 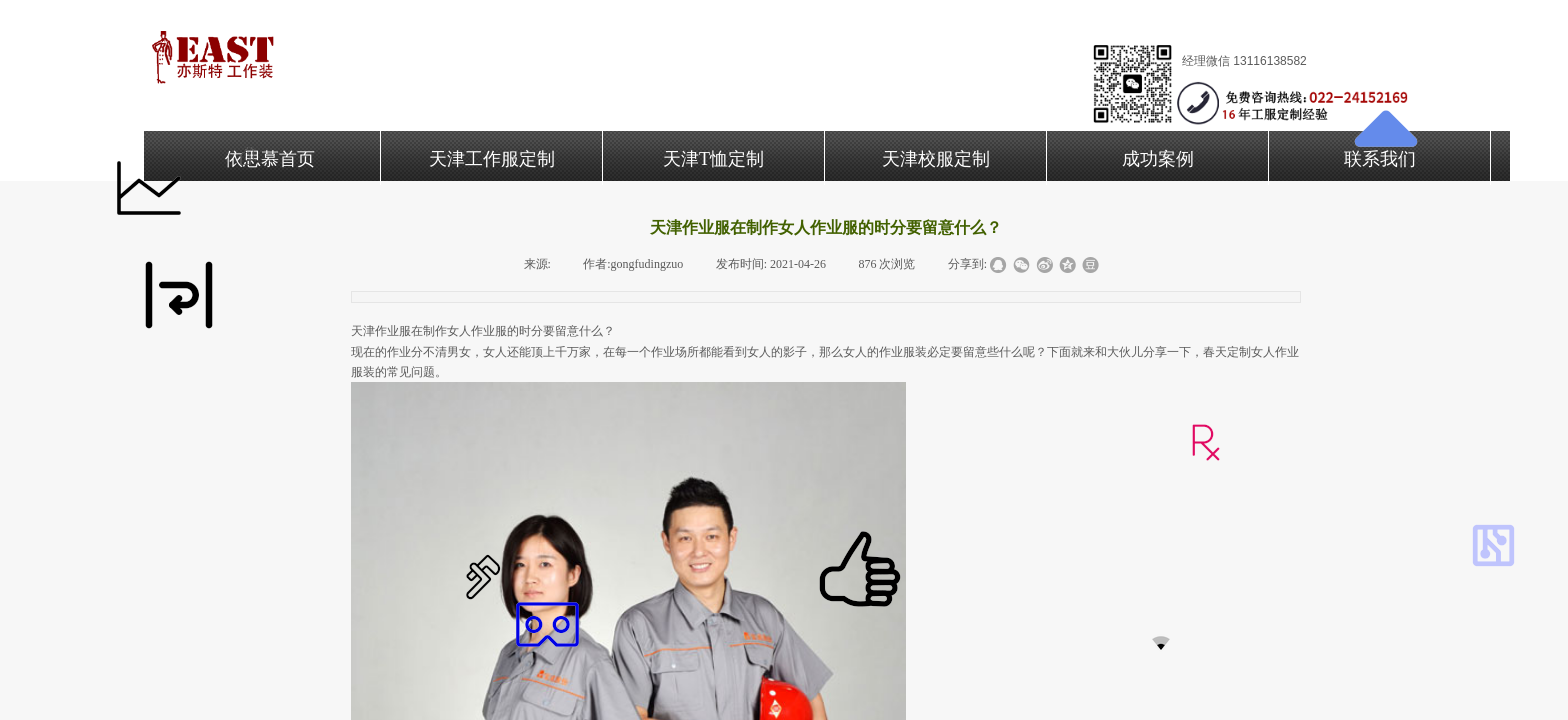 What do you see at coordinates (1204, 442) in the screenshot?
I see `view prescription details` at bounding box center [1204, 442].